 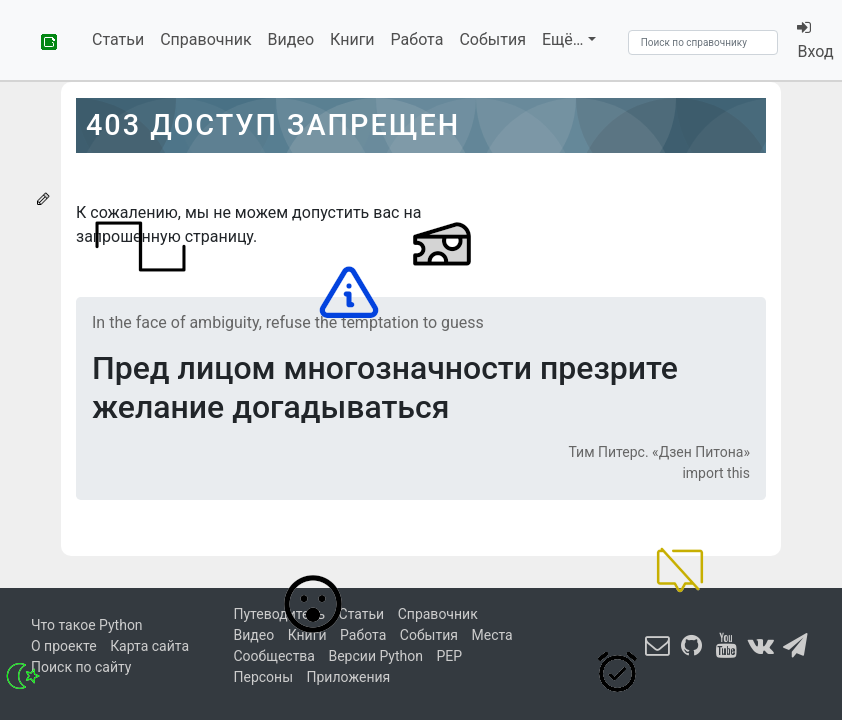 What do you see at coordinates (43, 199) in the screenshot?
I see `edit content or text` at bounding box center [43, 199].